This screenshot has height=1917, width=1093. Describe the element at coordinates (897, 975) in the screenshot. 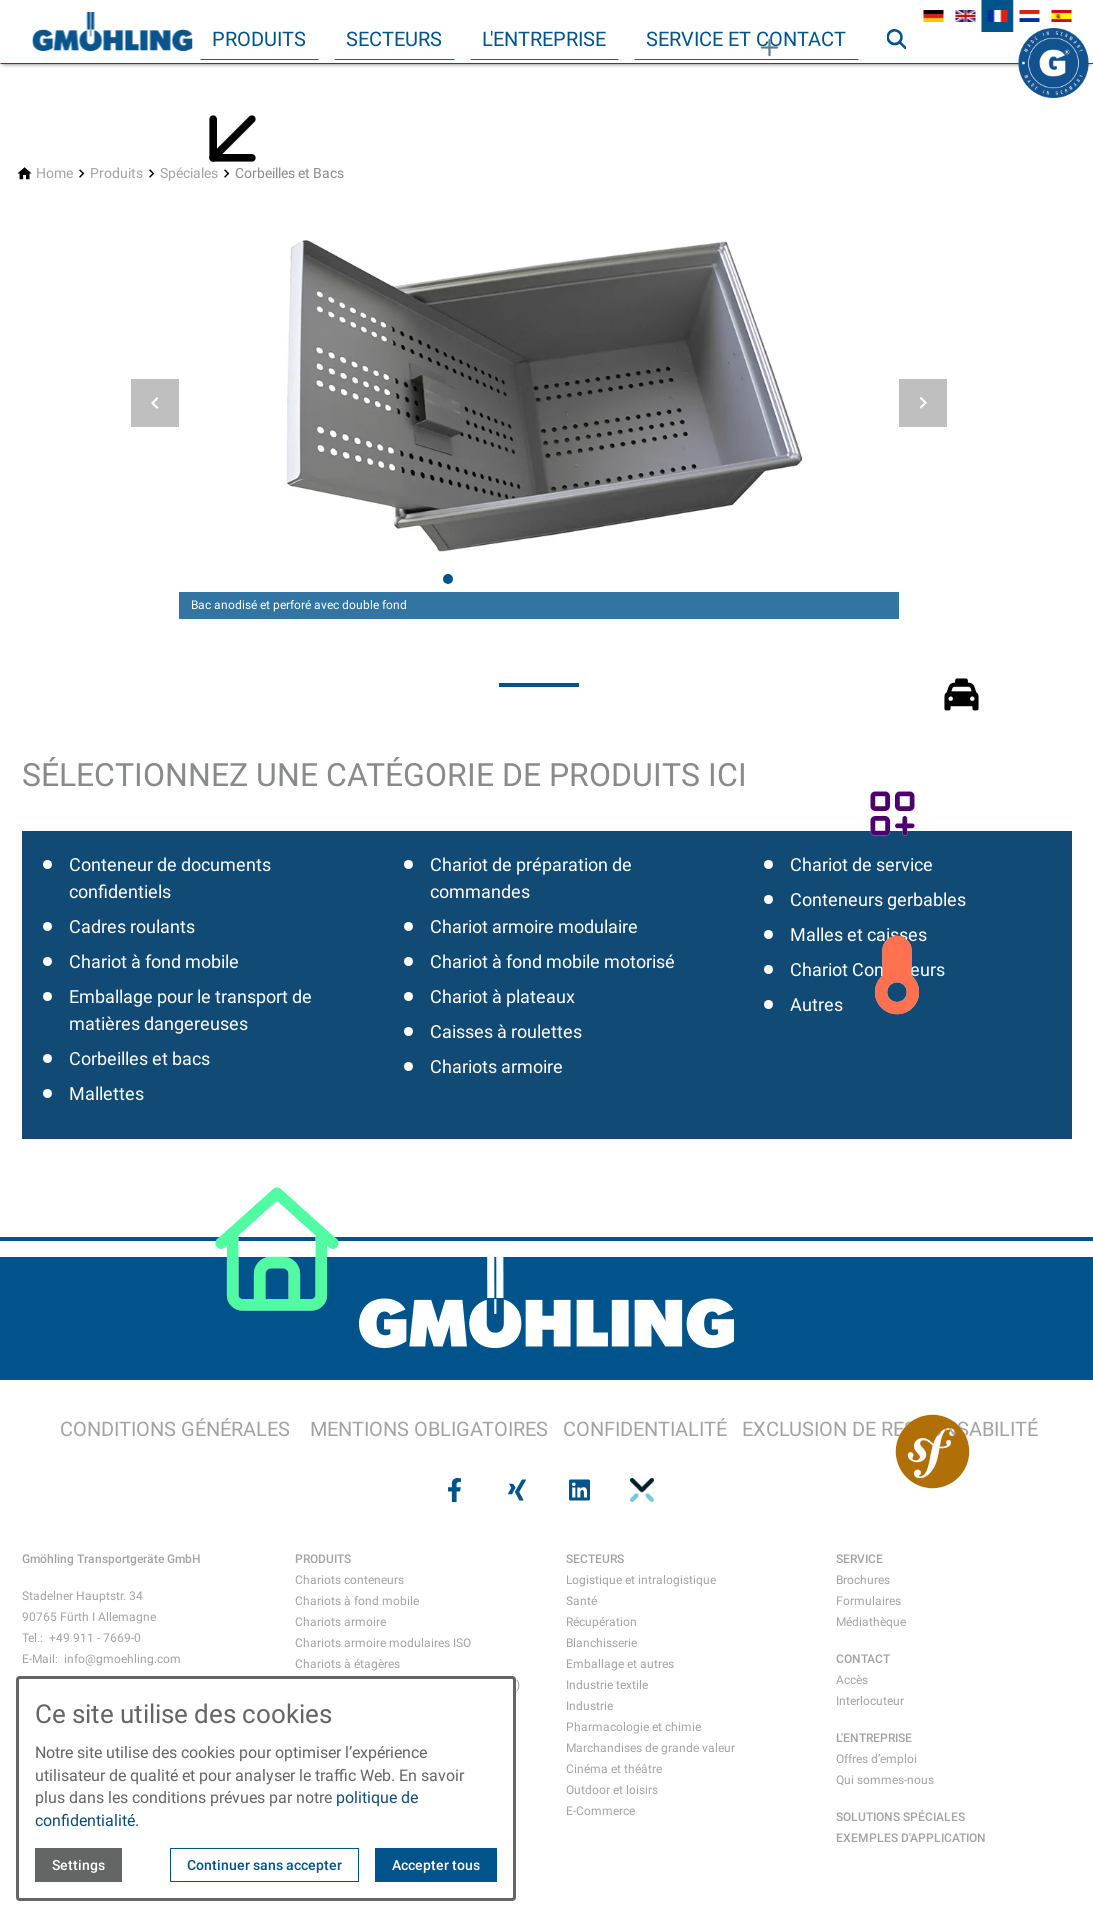

I see `indicates freezing or lowest temperature setting` at that location.